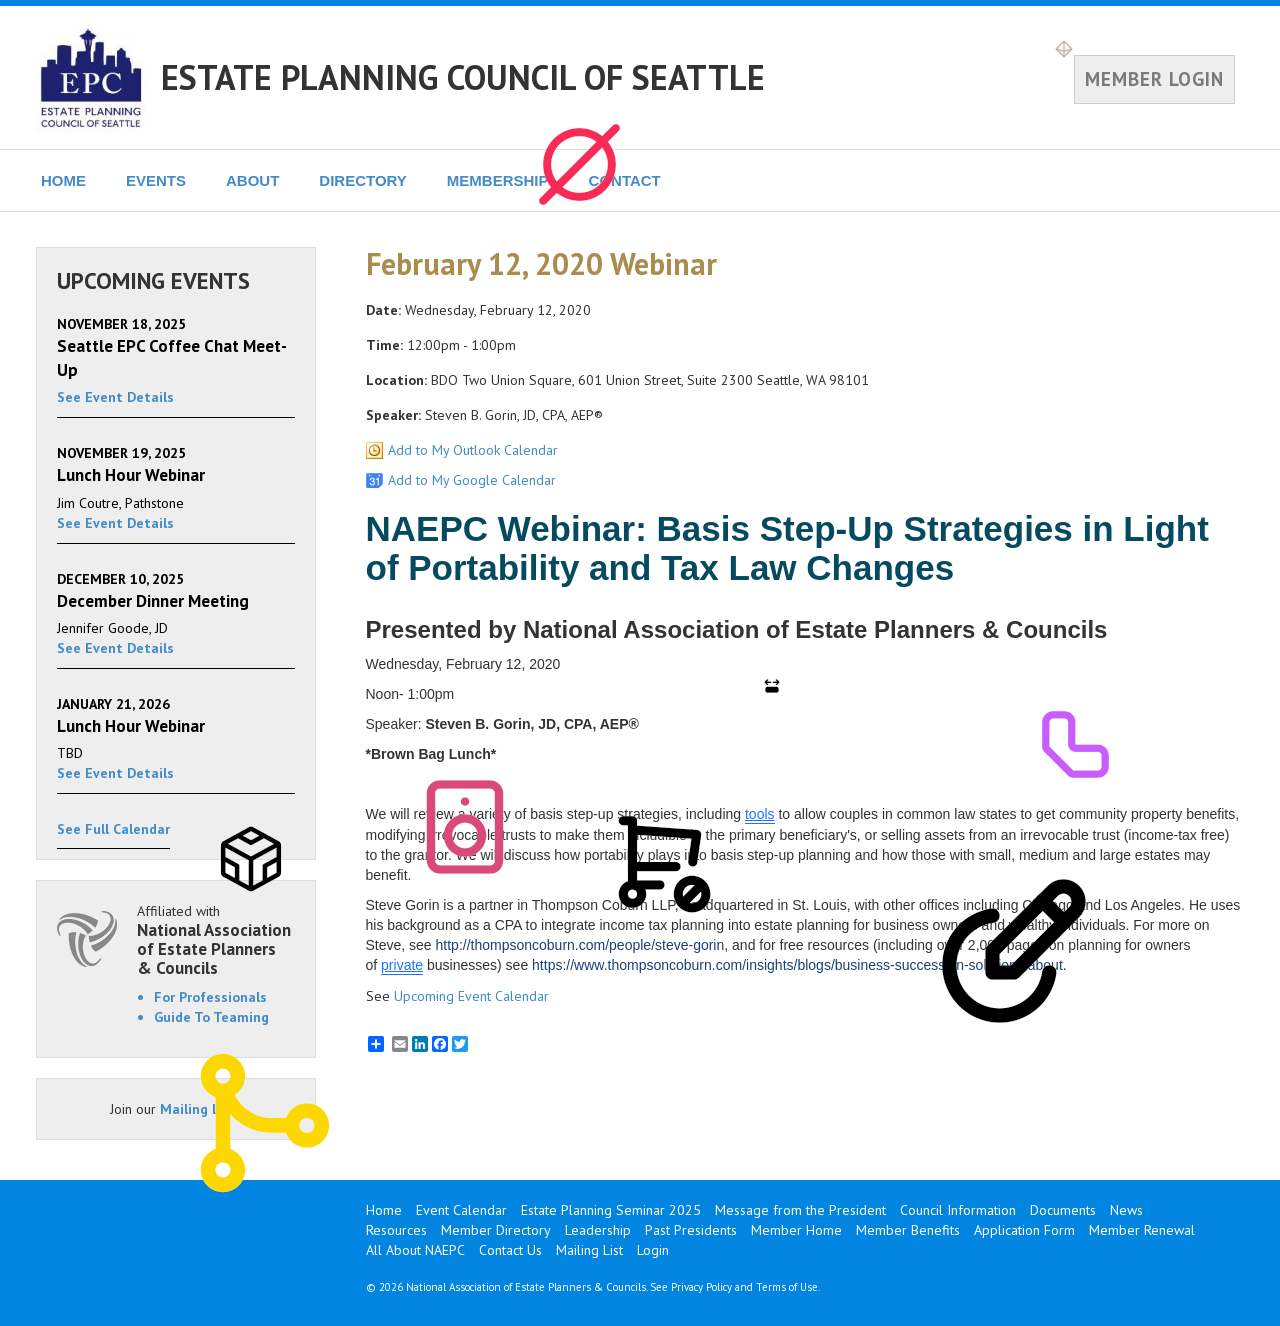  Describe the element at coordinates (579, 164) in the screenshot. I see `calculate average value` at that location.